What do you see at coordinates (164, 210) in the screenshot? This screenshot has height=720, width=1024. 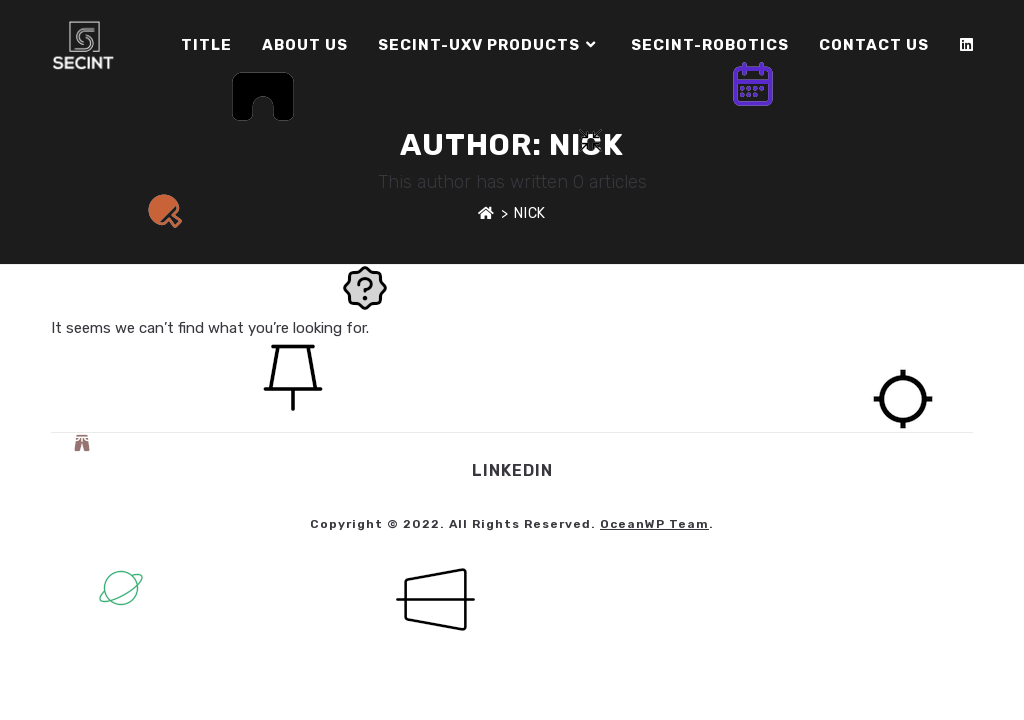 I see `access ping pong or table tennis game` at bounding box center [164, 210].